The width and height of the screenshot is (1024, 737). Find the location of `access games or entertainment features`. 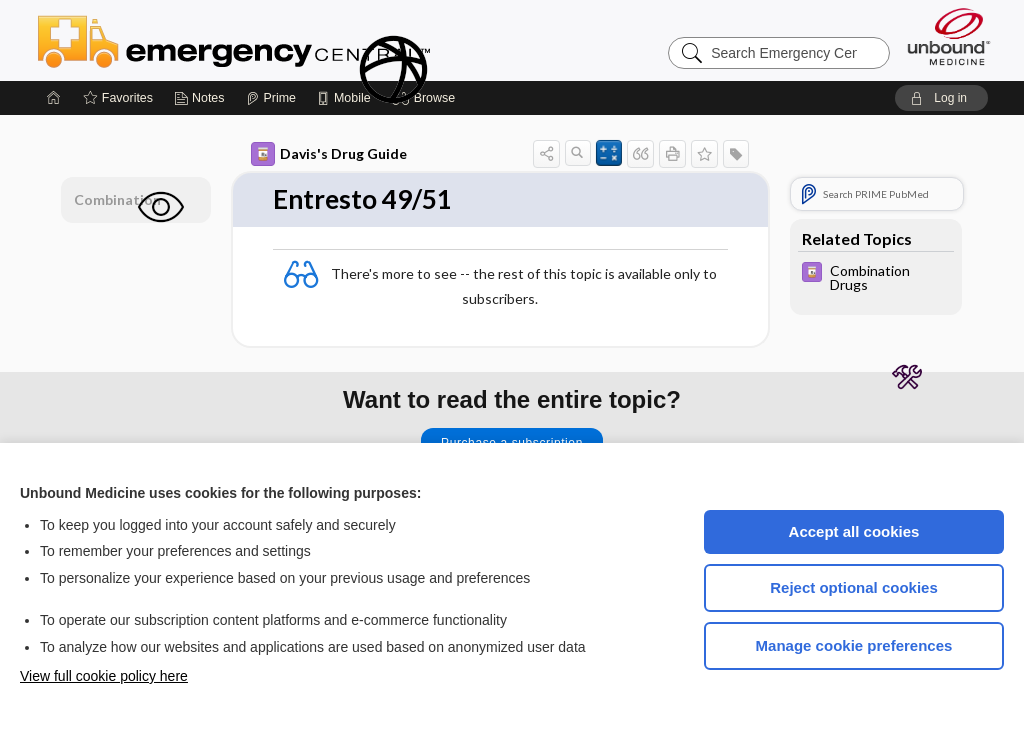

access games or entertainment features is located at coordinates (393, 69).